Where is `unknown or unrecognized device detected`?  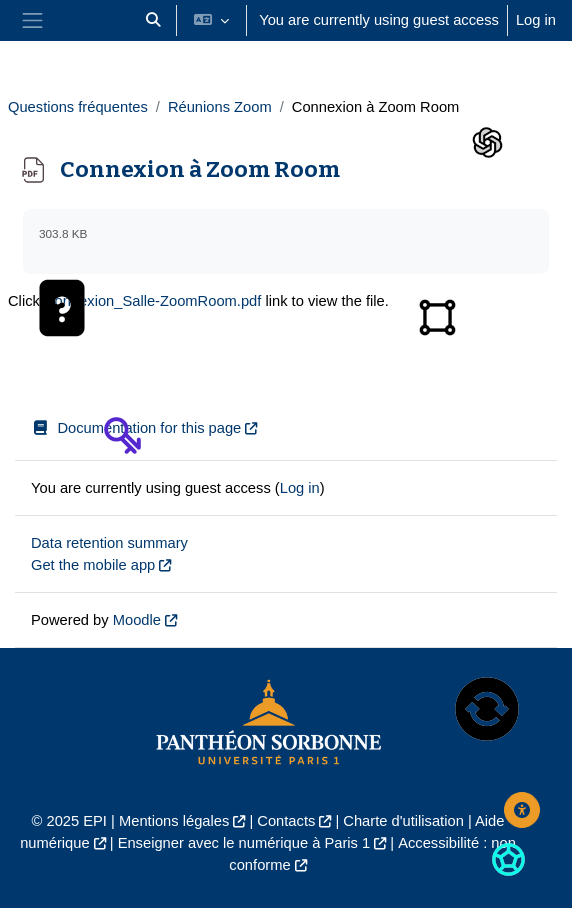 unknown or unrecognized device detected is located at coordinates (62, 308).